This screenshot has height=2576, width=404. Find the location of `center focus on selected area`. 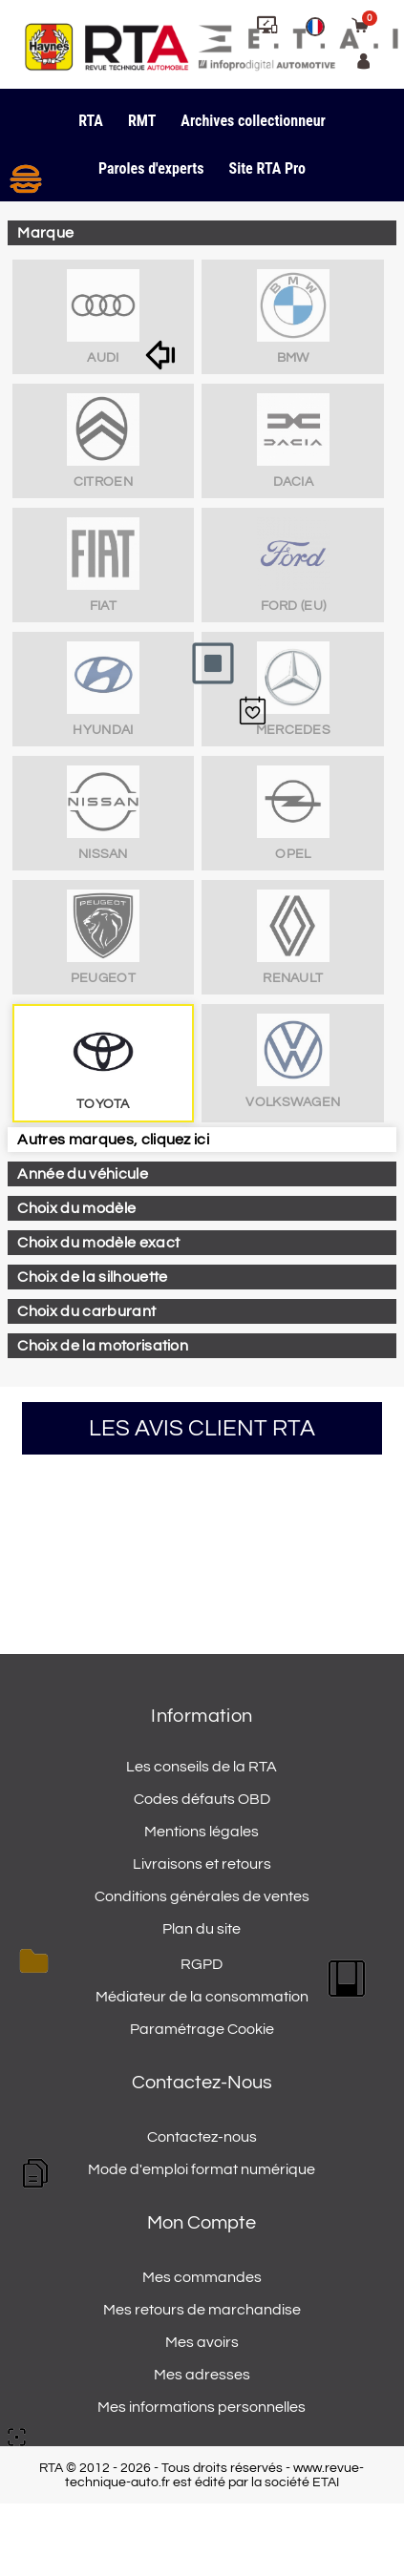

center focus on selected area is located at coordinates (16, 2437).